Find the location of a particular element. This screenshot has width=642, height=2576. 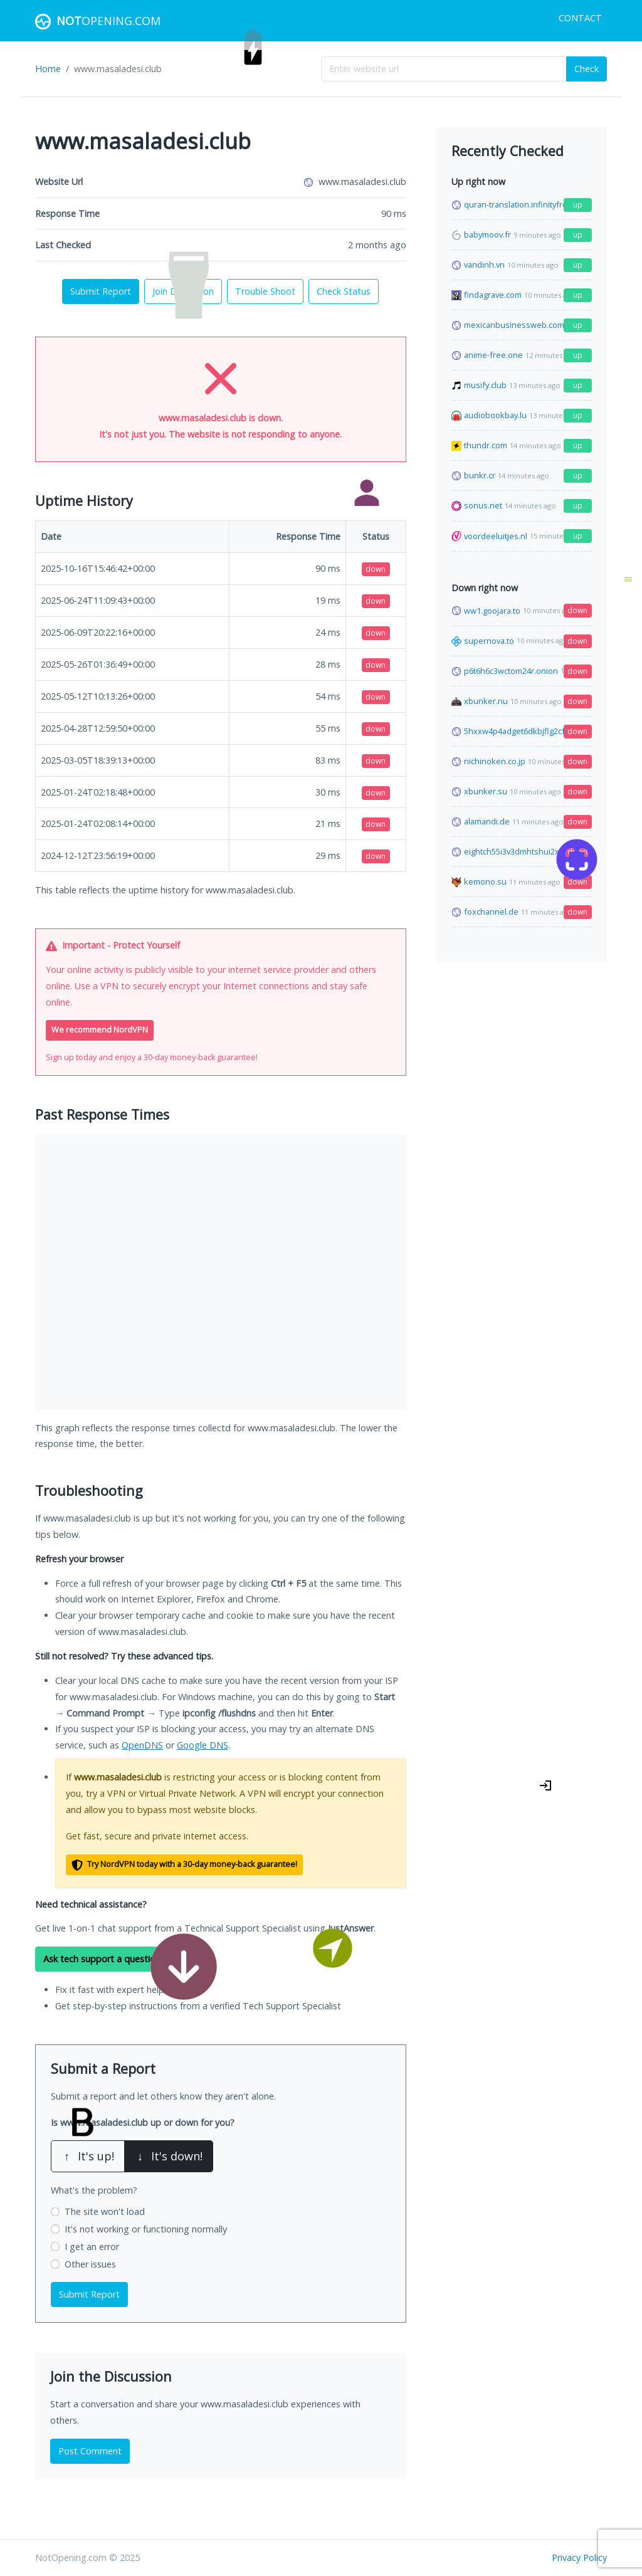

open navigation menu is located at coordinates (628, 579).